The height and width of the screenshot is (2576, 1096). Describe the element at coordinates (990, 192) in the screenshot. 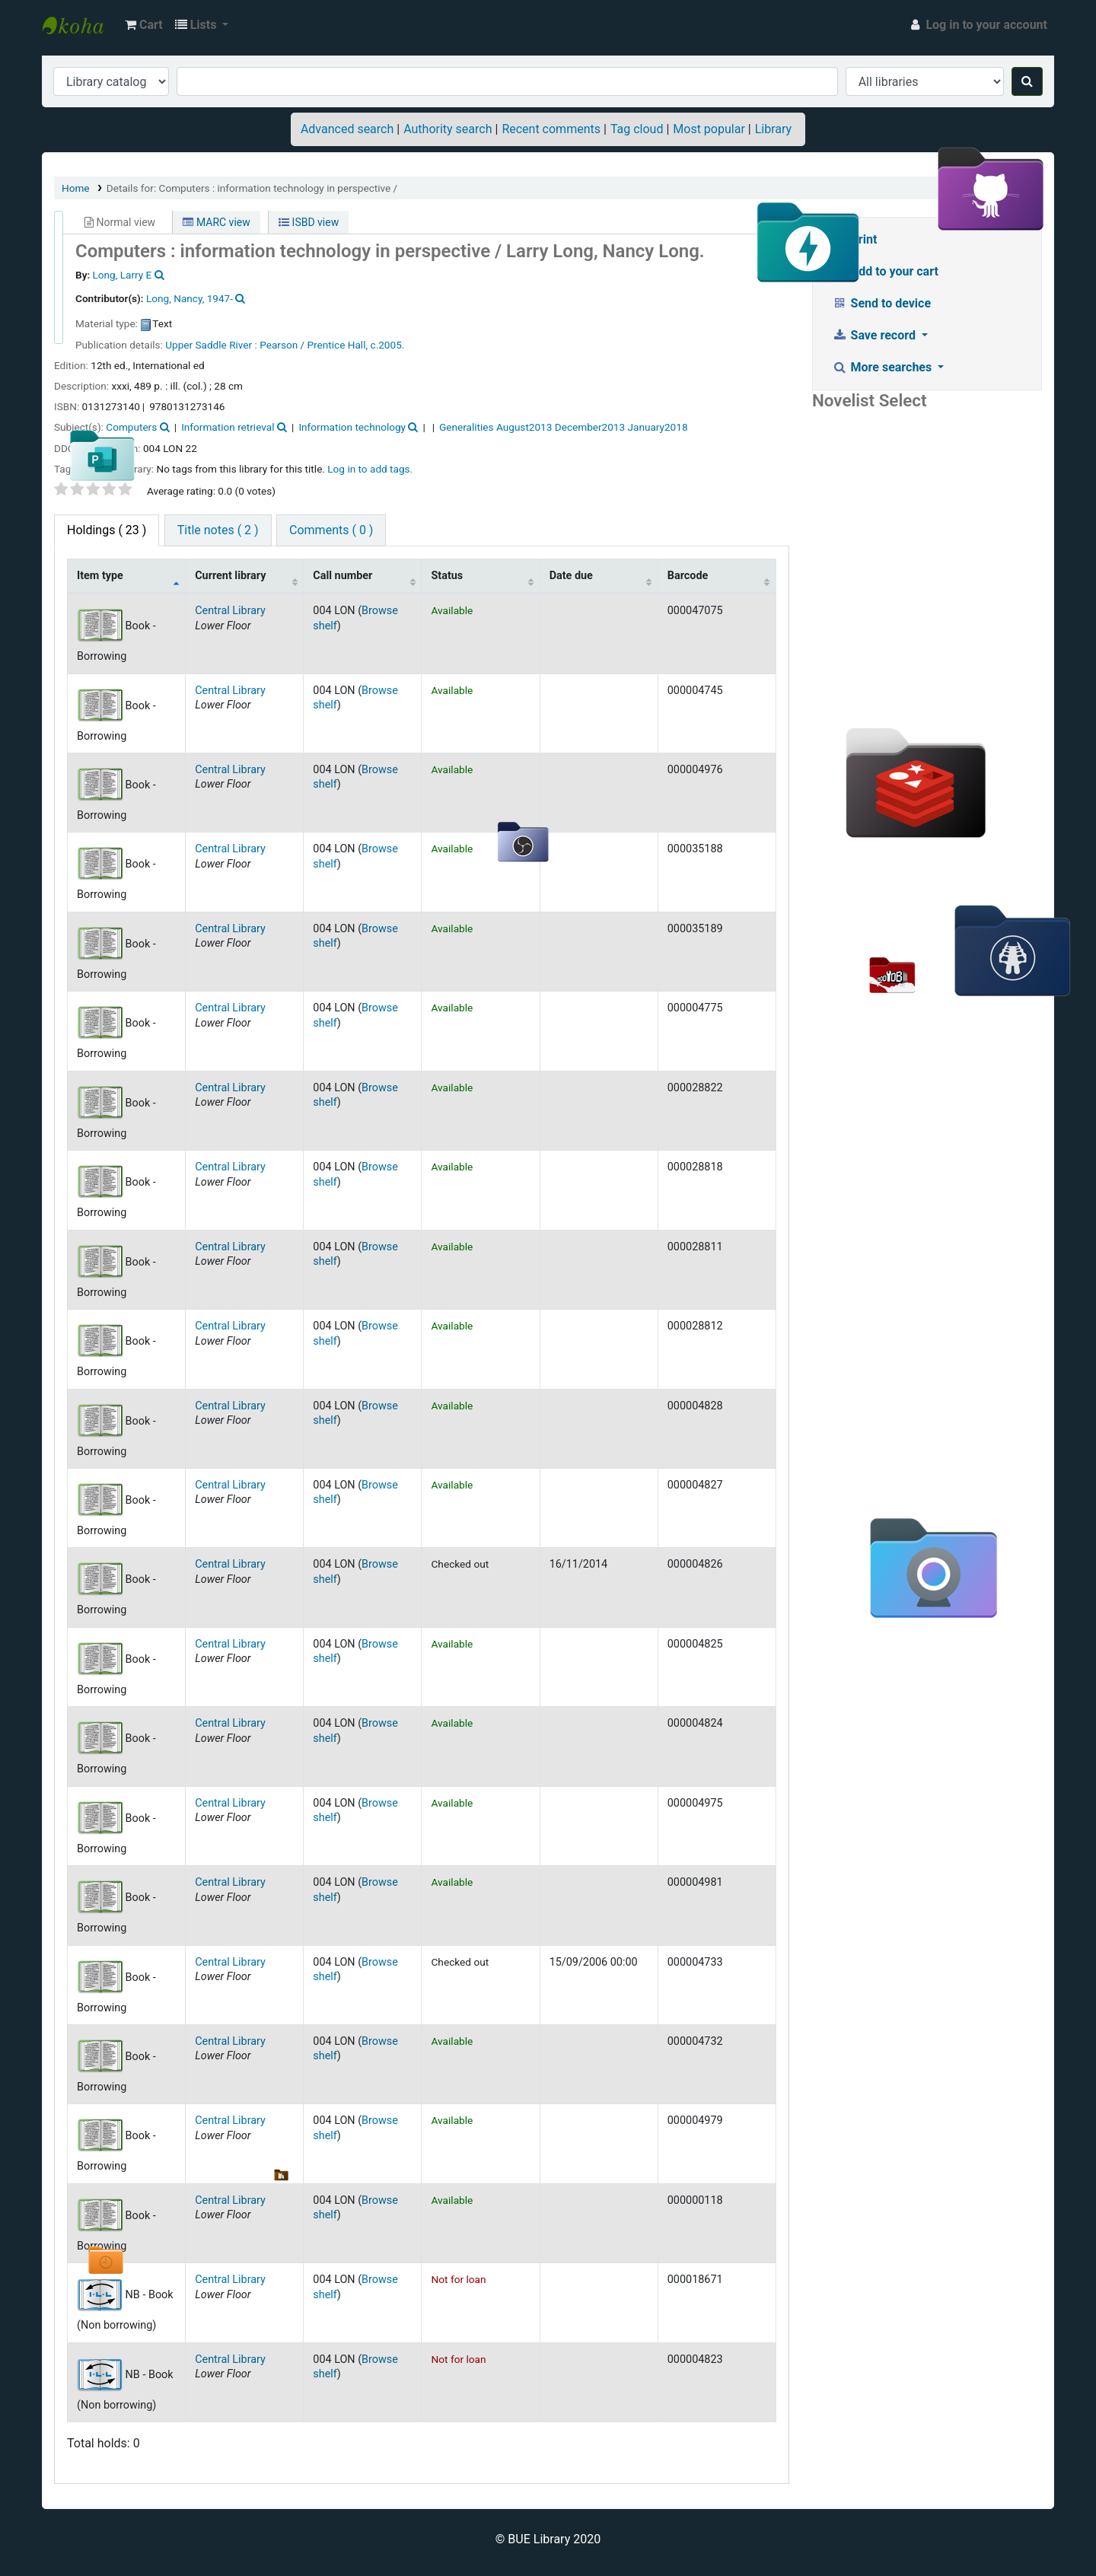

I see `open github repository folder` at that location.